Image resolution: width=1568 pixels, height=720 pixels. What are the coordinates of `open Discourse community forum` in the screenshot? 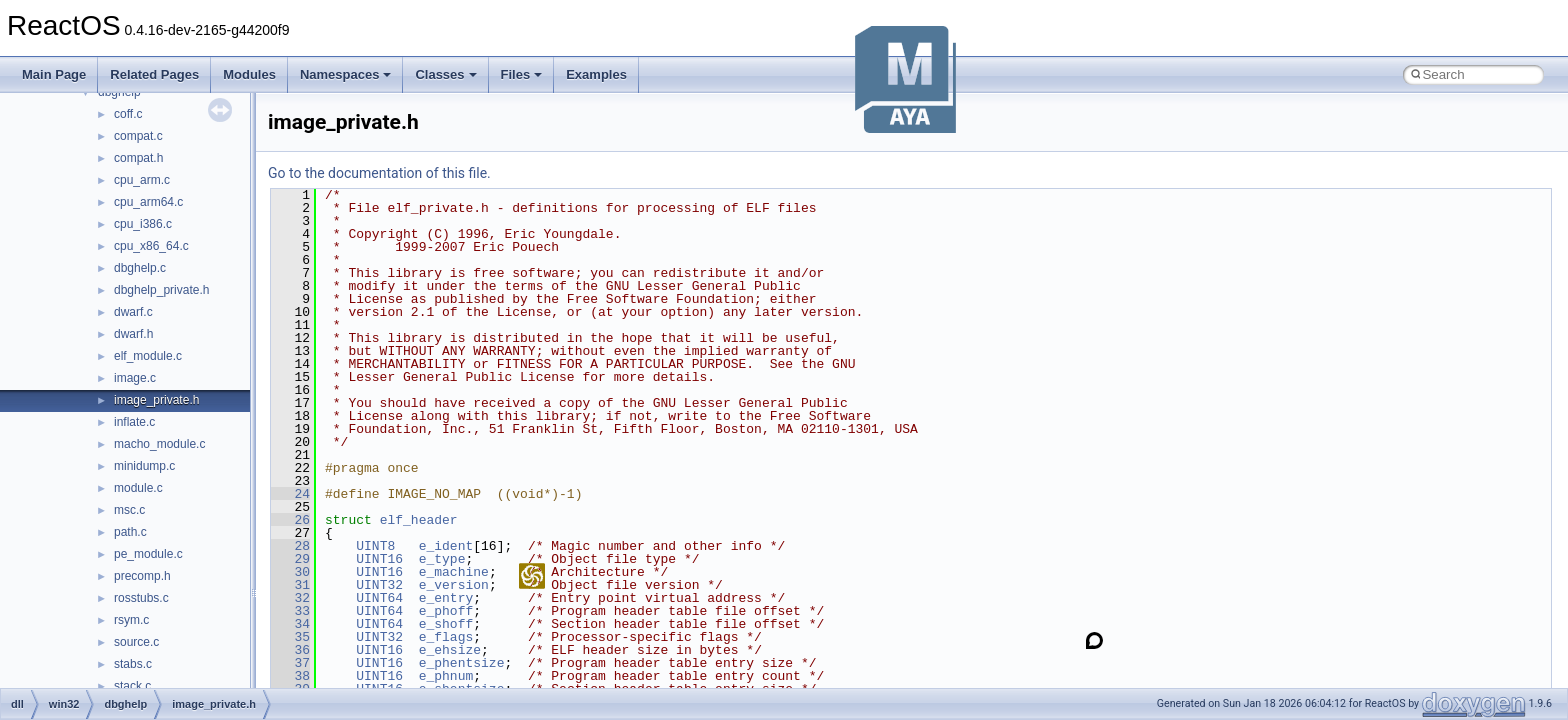 It's located at (1094, 640).